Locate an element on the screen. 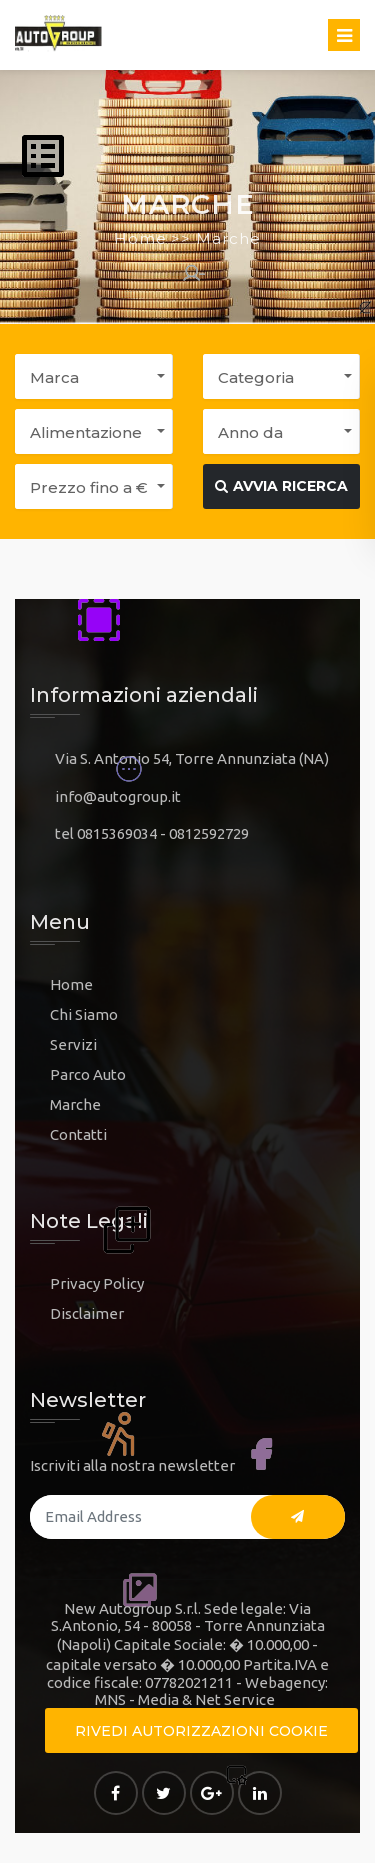 The height and width of the screenshot is (1863, 375). mark this tablet as a favorite device is located at coordinates (236, 1774).